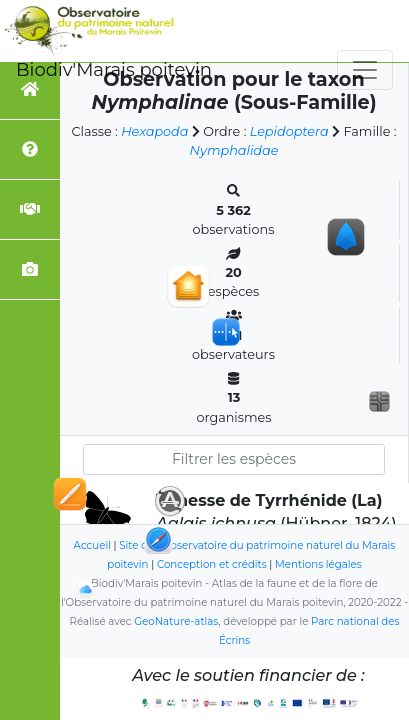 The width and height of the screenshot is (409, 720). What do you see at coordinates (158, 539) in the screenshot?
I see `open Safari web browser` at bounding box center [158, 539].